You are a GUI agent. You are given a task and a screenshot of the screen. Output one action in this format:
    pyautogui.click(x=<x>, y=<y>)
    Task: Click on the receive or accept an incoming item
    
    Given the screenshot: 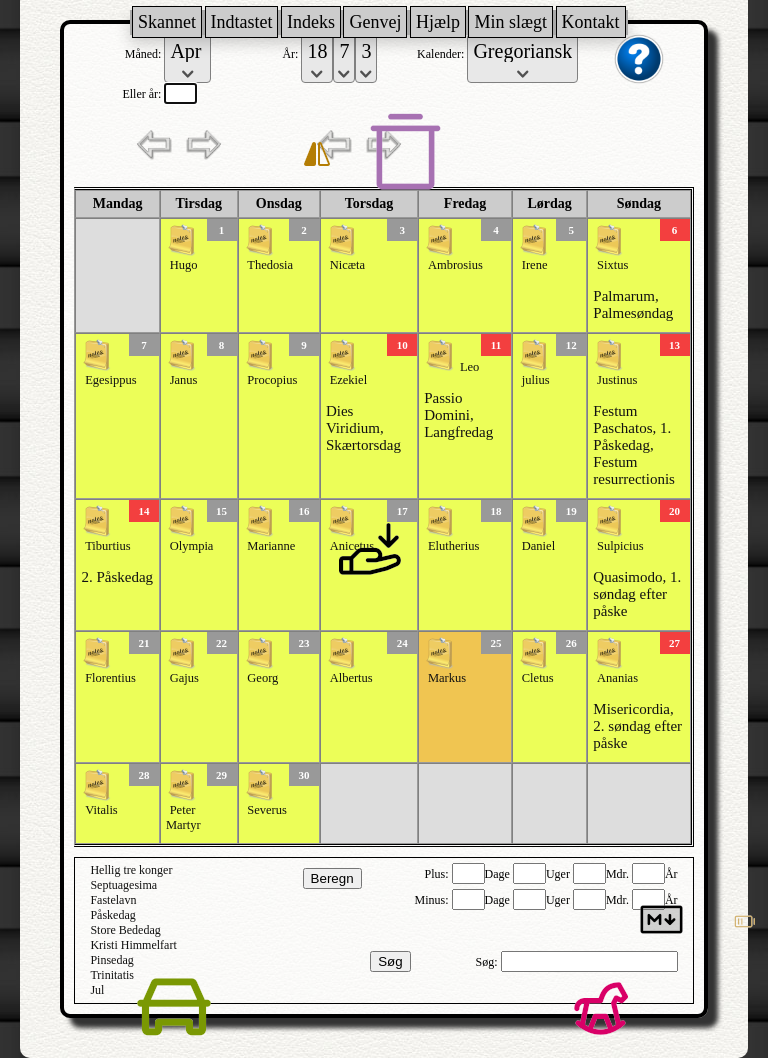 What is the action you would take?
    pyautogui.click(x=372, y=552)
    